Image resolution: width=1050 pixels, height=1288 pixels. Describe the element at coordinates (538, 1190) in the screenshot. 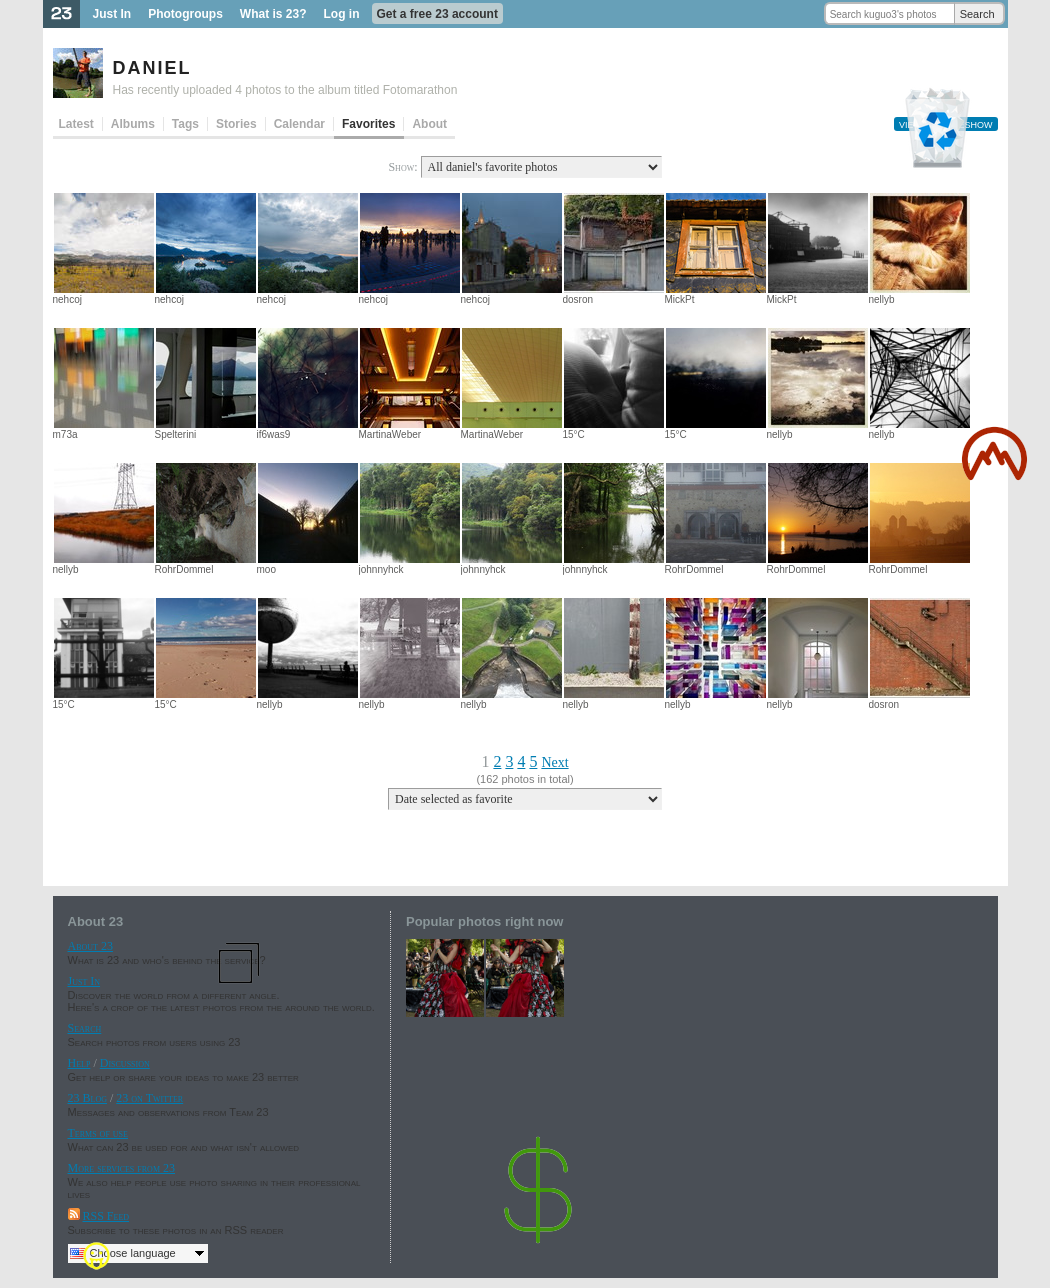

I see `view pricing or payment options` at that location.